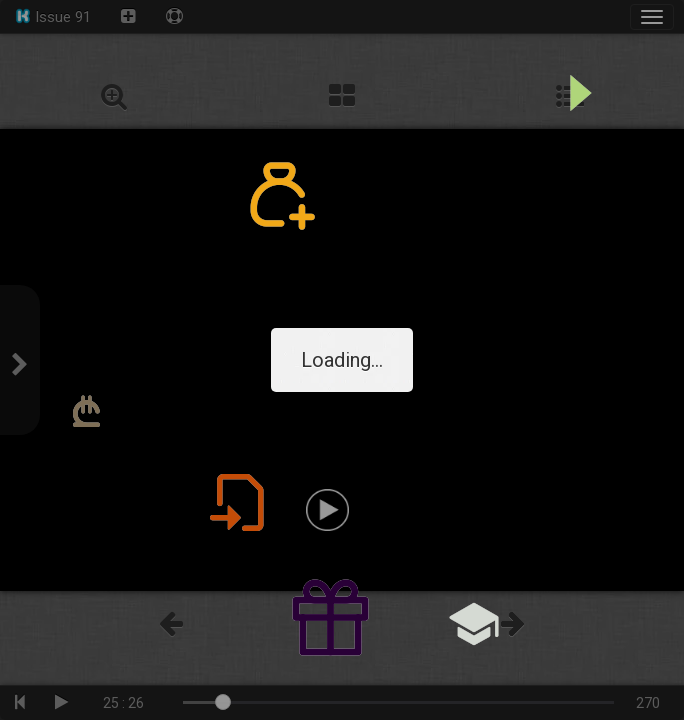 This screenshot has width=684, height=720. Describe the element at coordinates (86, 413) in the screenshot. I see `indicates Georgian lari currency` at that location.